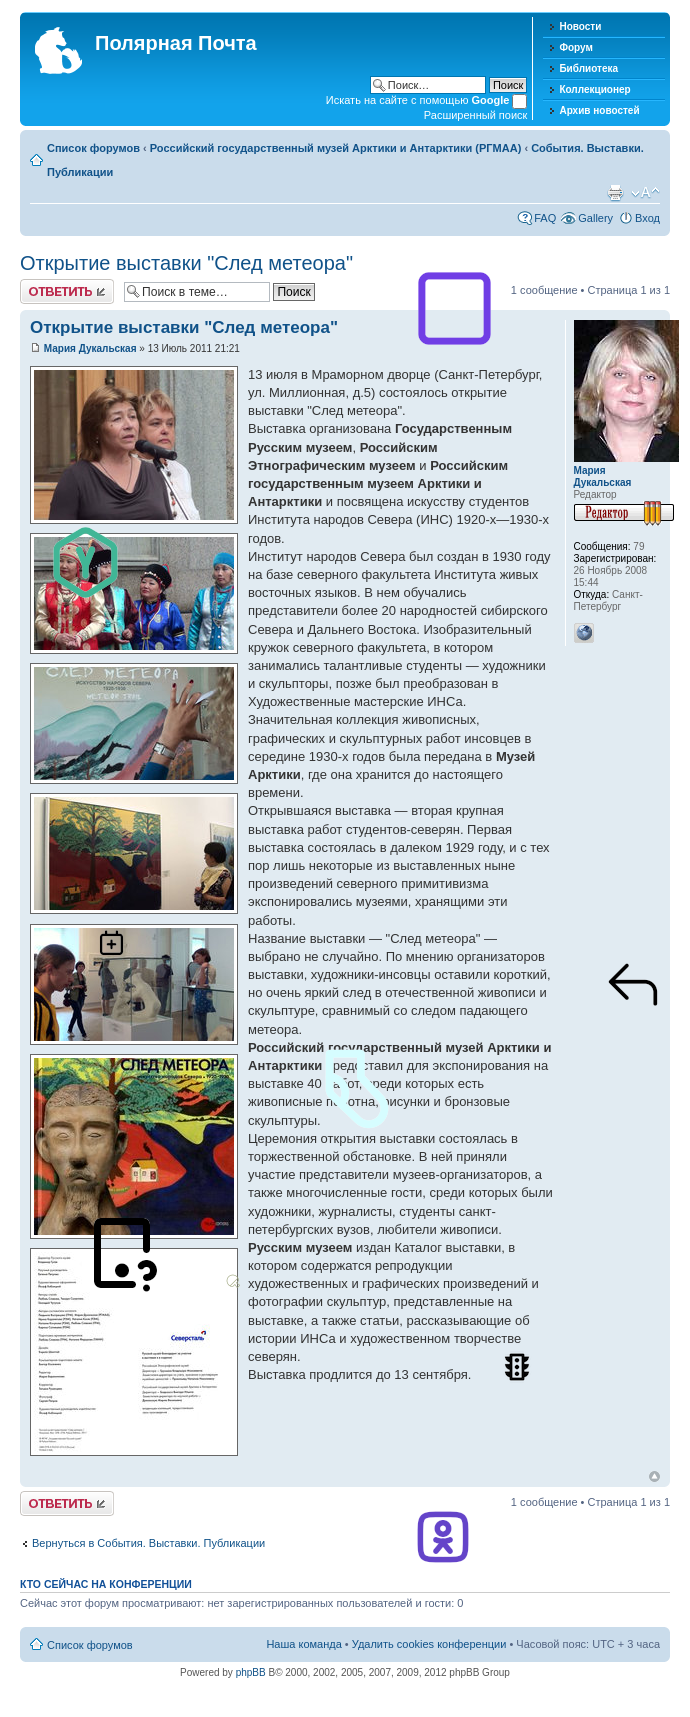 The image size is (690, 1717). What do you see at coordinates (111, 943) in the screenshot?
I see `add a new calendar event` at bounding box center [111, 943].